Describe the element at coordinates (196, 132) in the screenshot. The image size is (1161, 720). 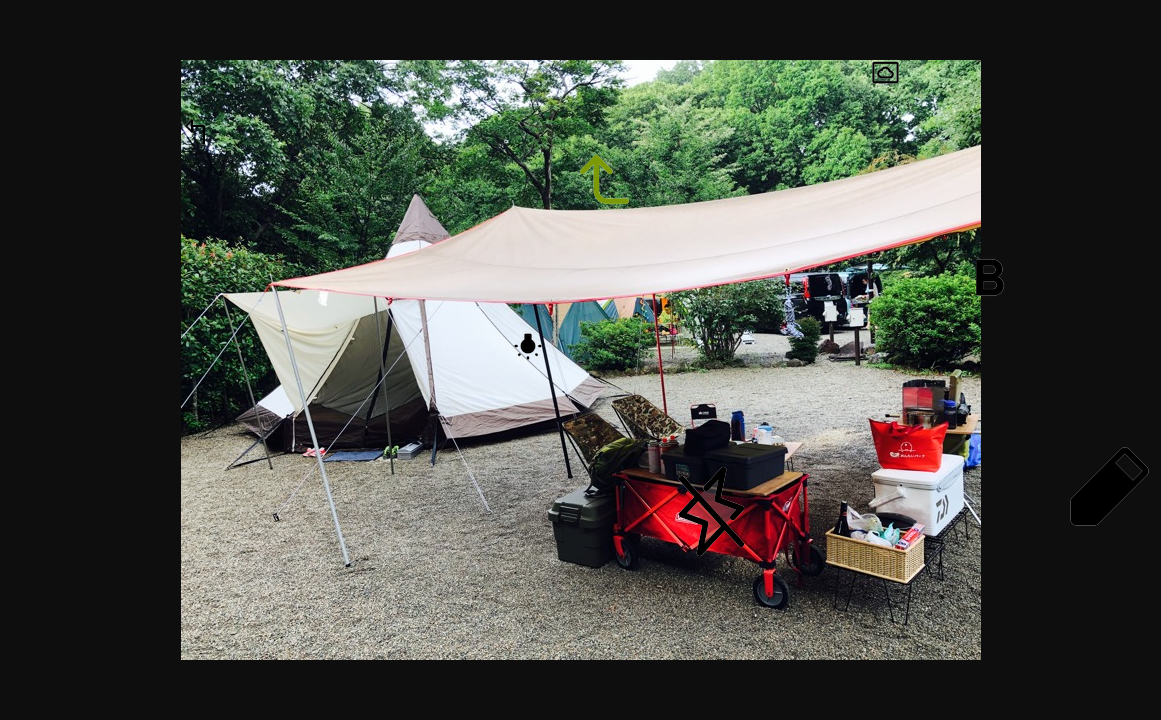
I see `go back to previous screen` at that location.